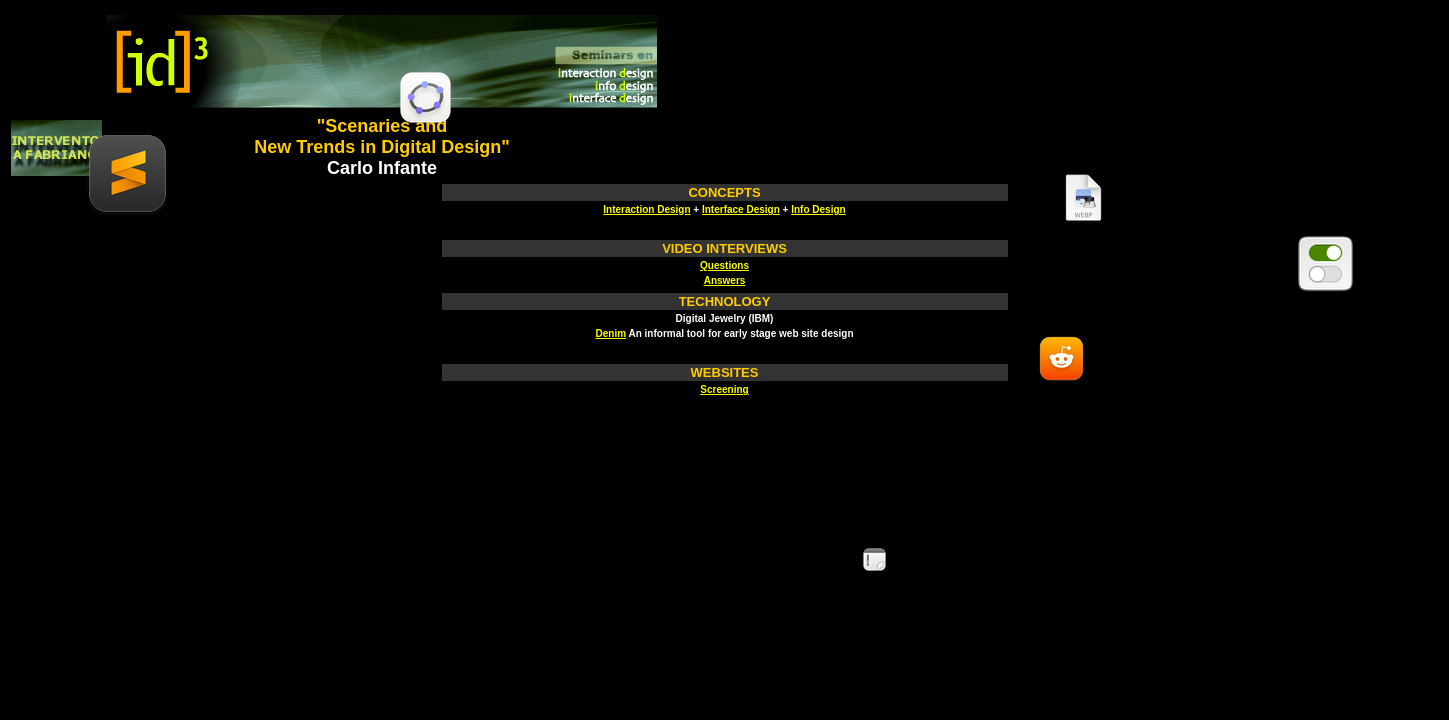 This screenshot has height=720, width=1449. What do you see at coordinates (425, 97) in the screenshot?
I see `open geogebra mathematics application` at bounding box center [425, 97].